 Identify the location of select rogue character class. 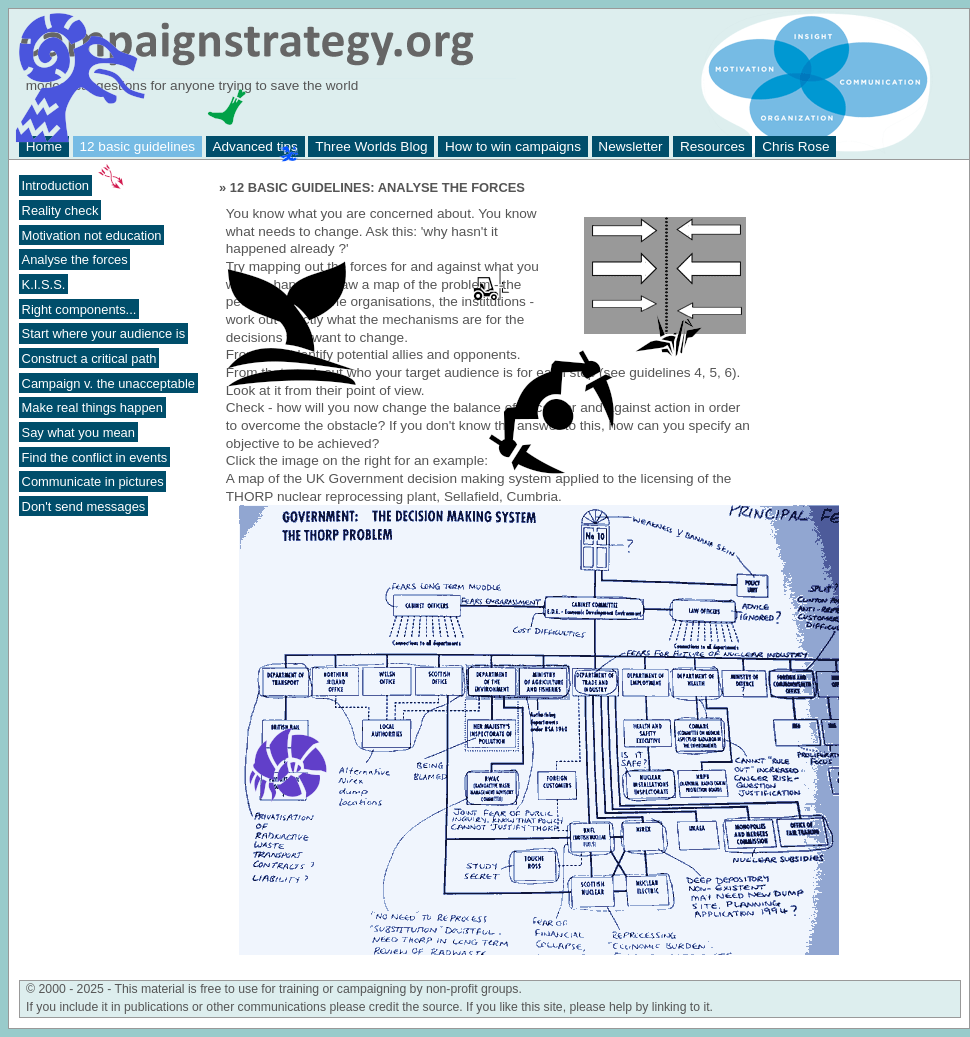
(551, 411).